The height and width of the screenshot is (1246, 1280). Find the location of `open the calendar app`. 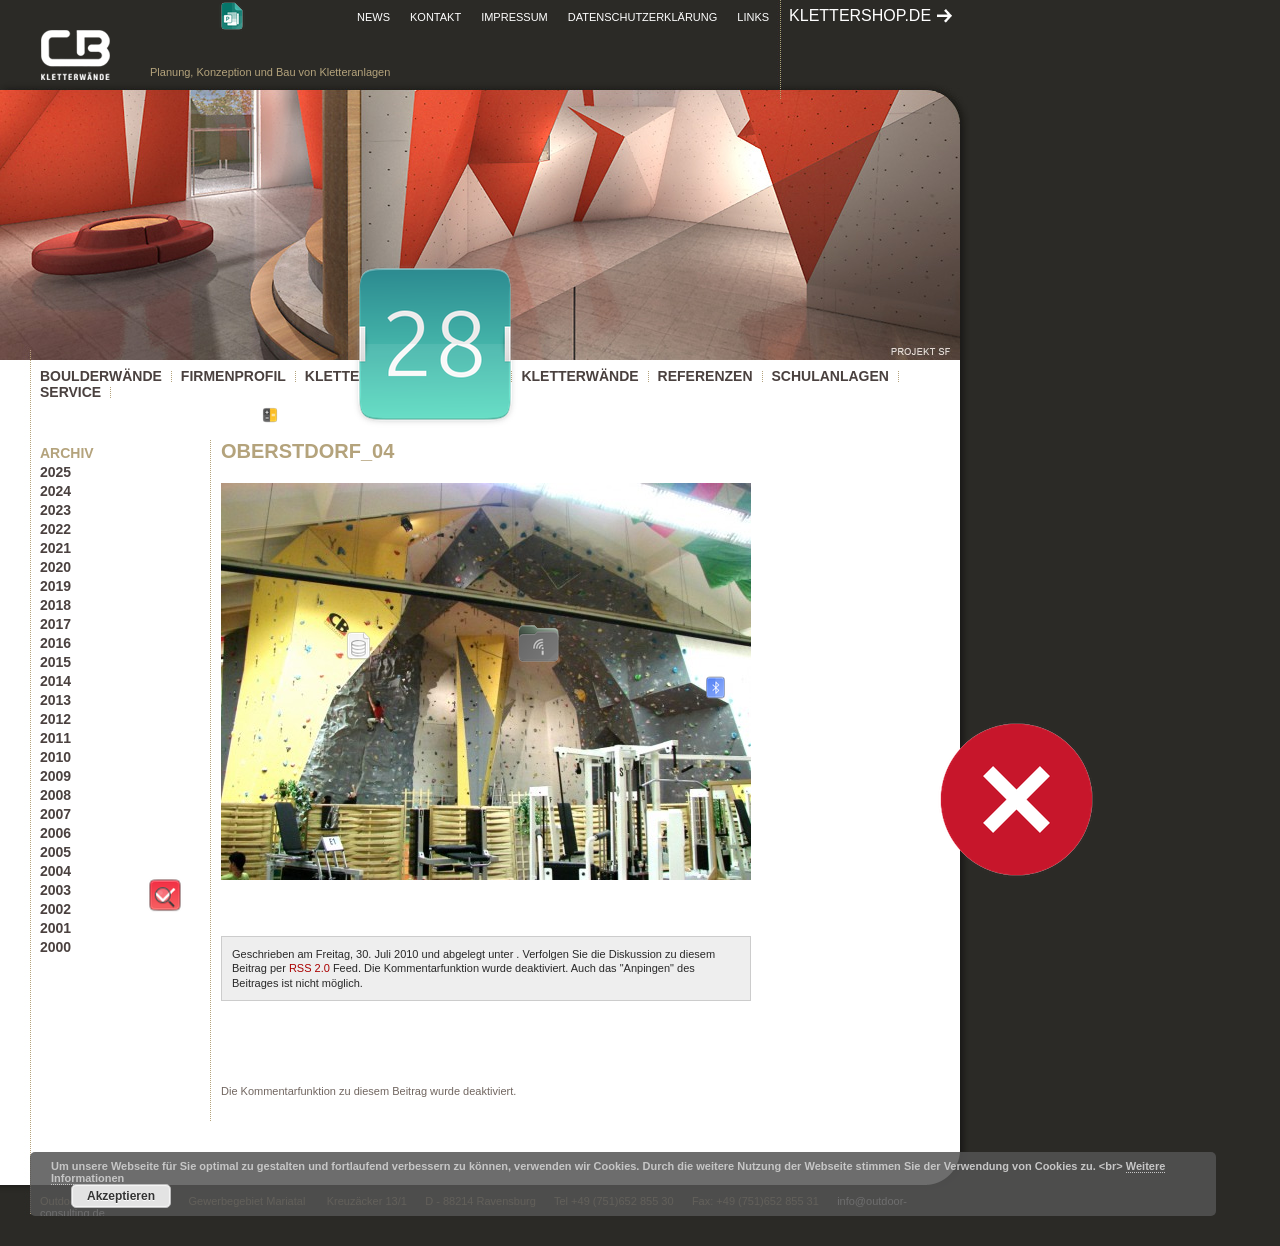

open the calendar app is located at coordinates (435, 344).